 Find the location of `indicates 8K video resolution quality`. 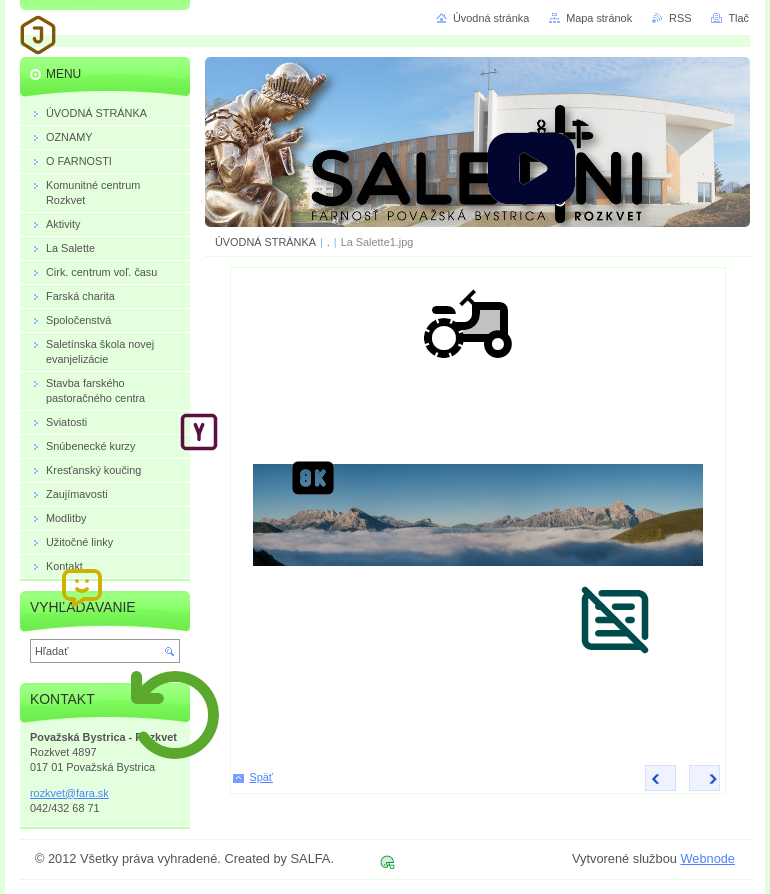

indicates 8K video resolution quality is located at coordinates (313, 478).